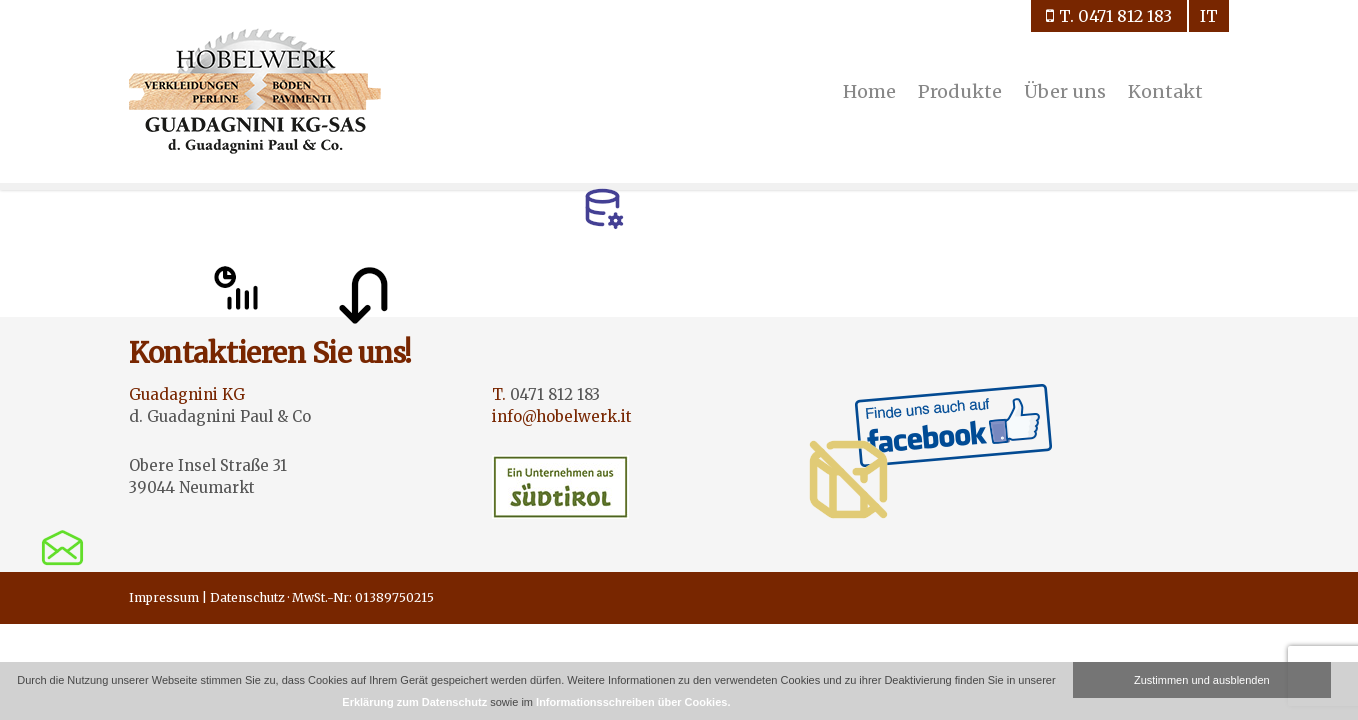  What do you see at coordinates (848, 479) in the screenshot?
I see `disable 3D object view` at bounding box center [848, 479].